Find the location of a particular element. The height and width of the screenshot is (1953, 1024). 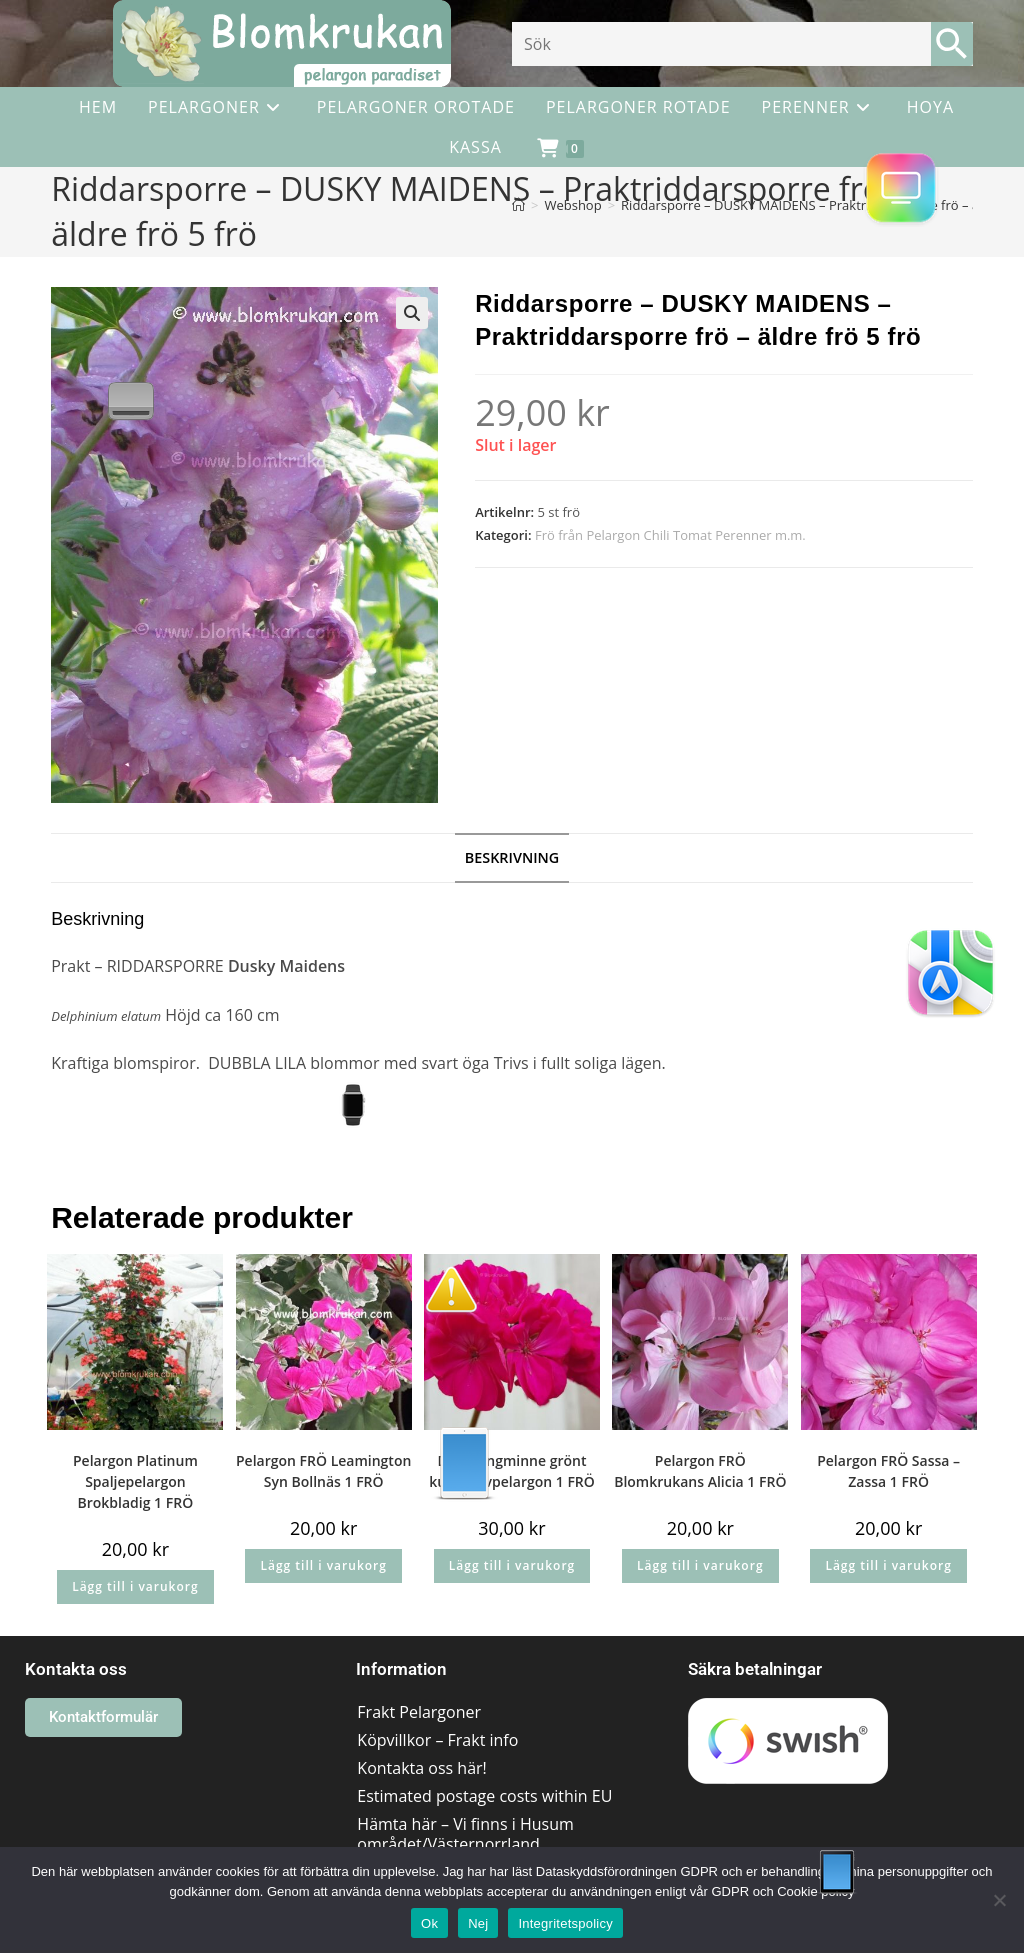

open display color preferences is located at coordinates (901, 189).